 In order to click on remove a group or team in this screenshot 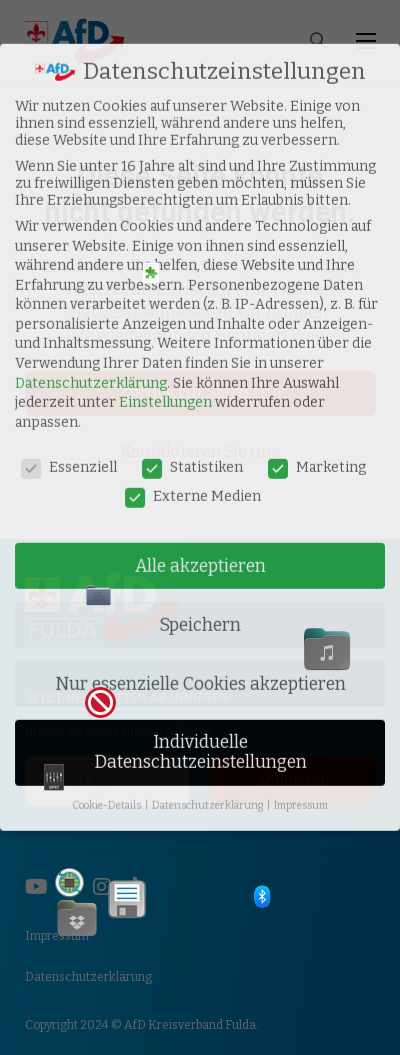, I will do `click(100, 702)`.